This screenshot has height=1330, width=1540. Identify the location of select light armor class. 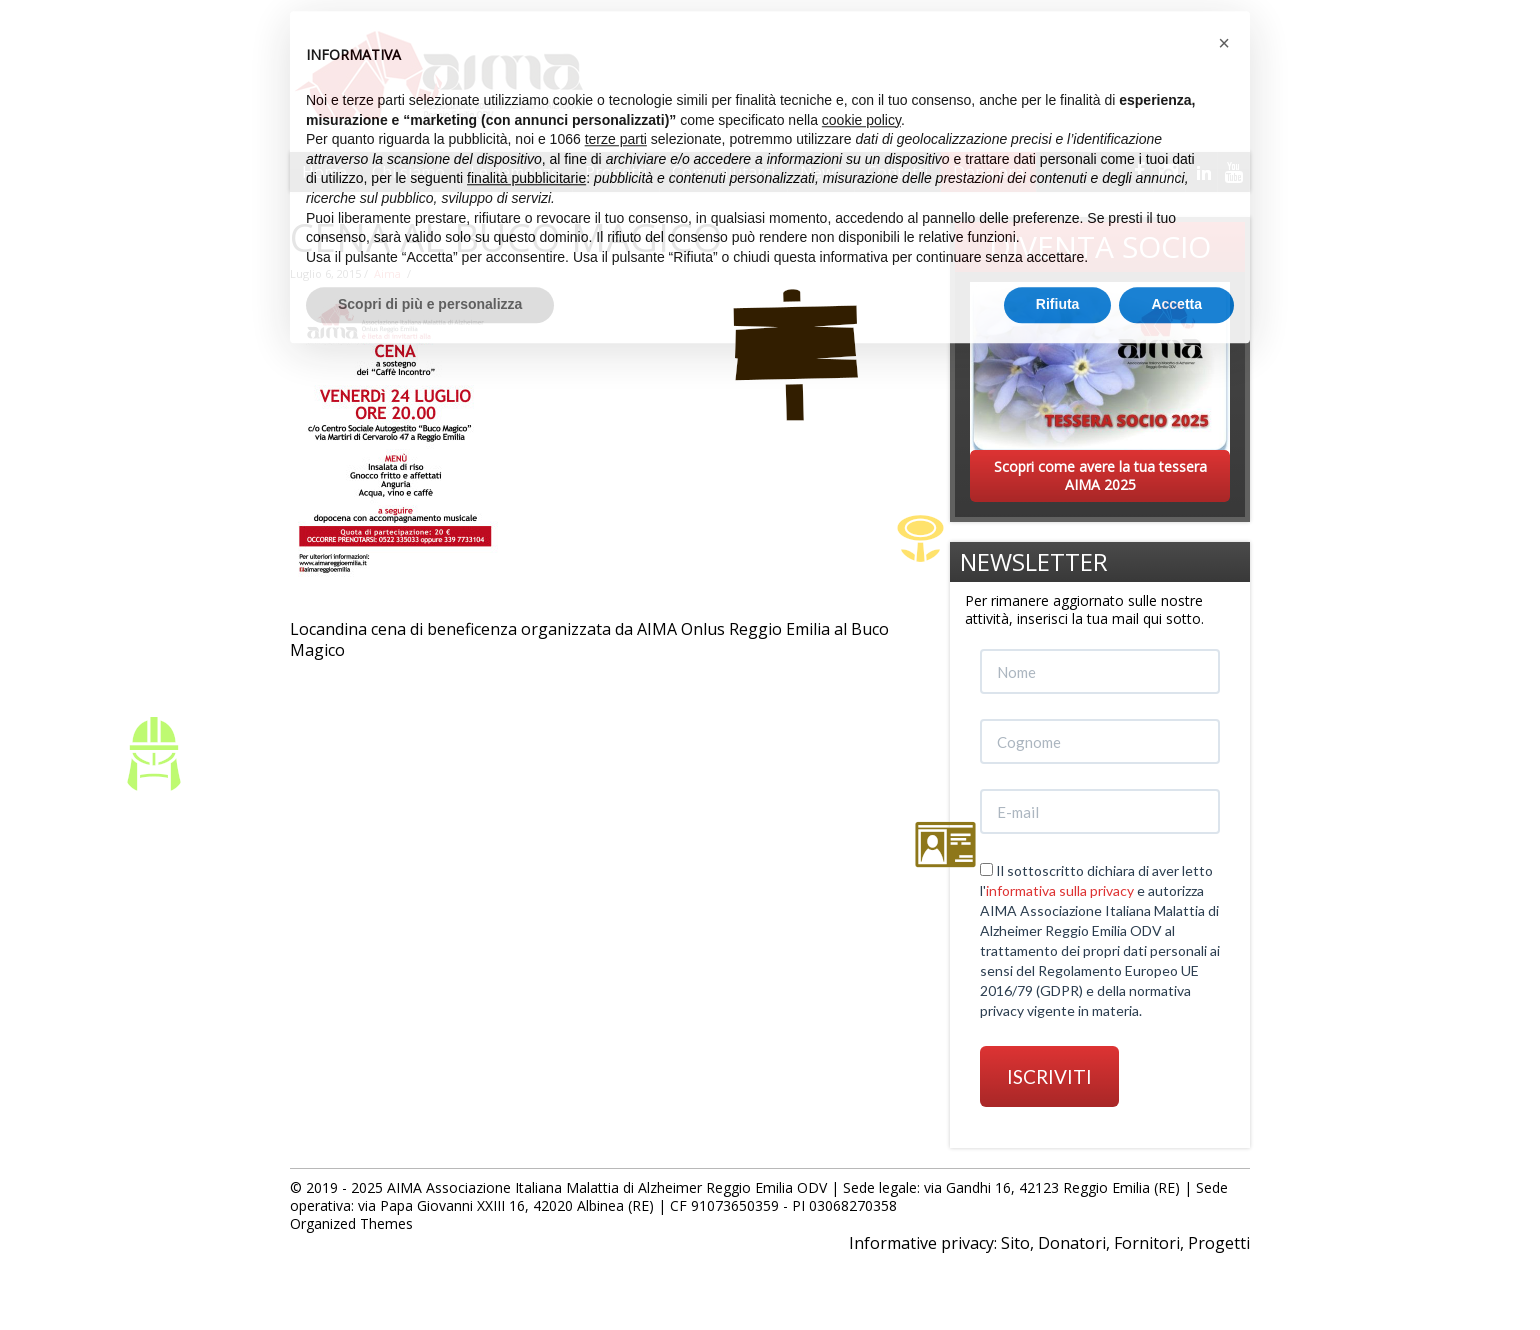
(154, 754).